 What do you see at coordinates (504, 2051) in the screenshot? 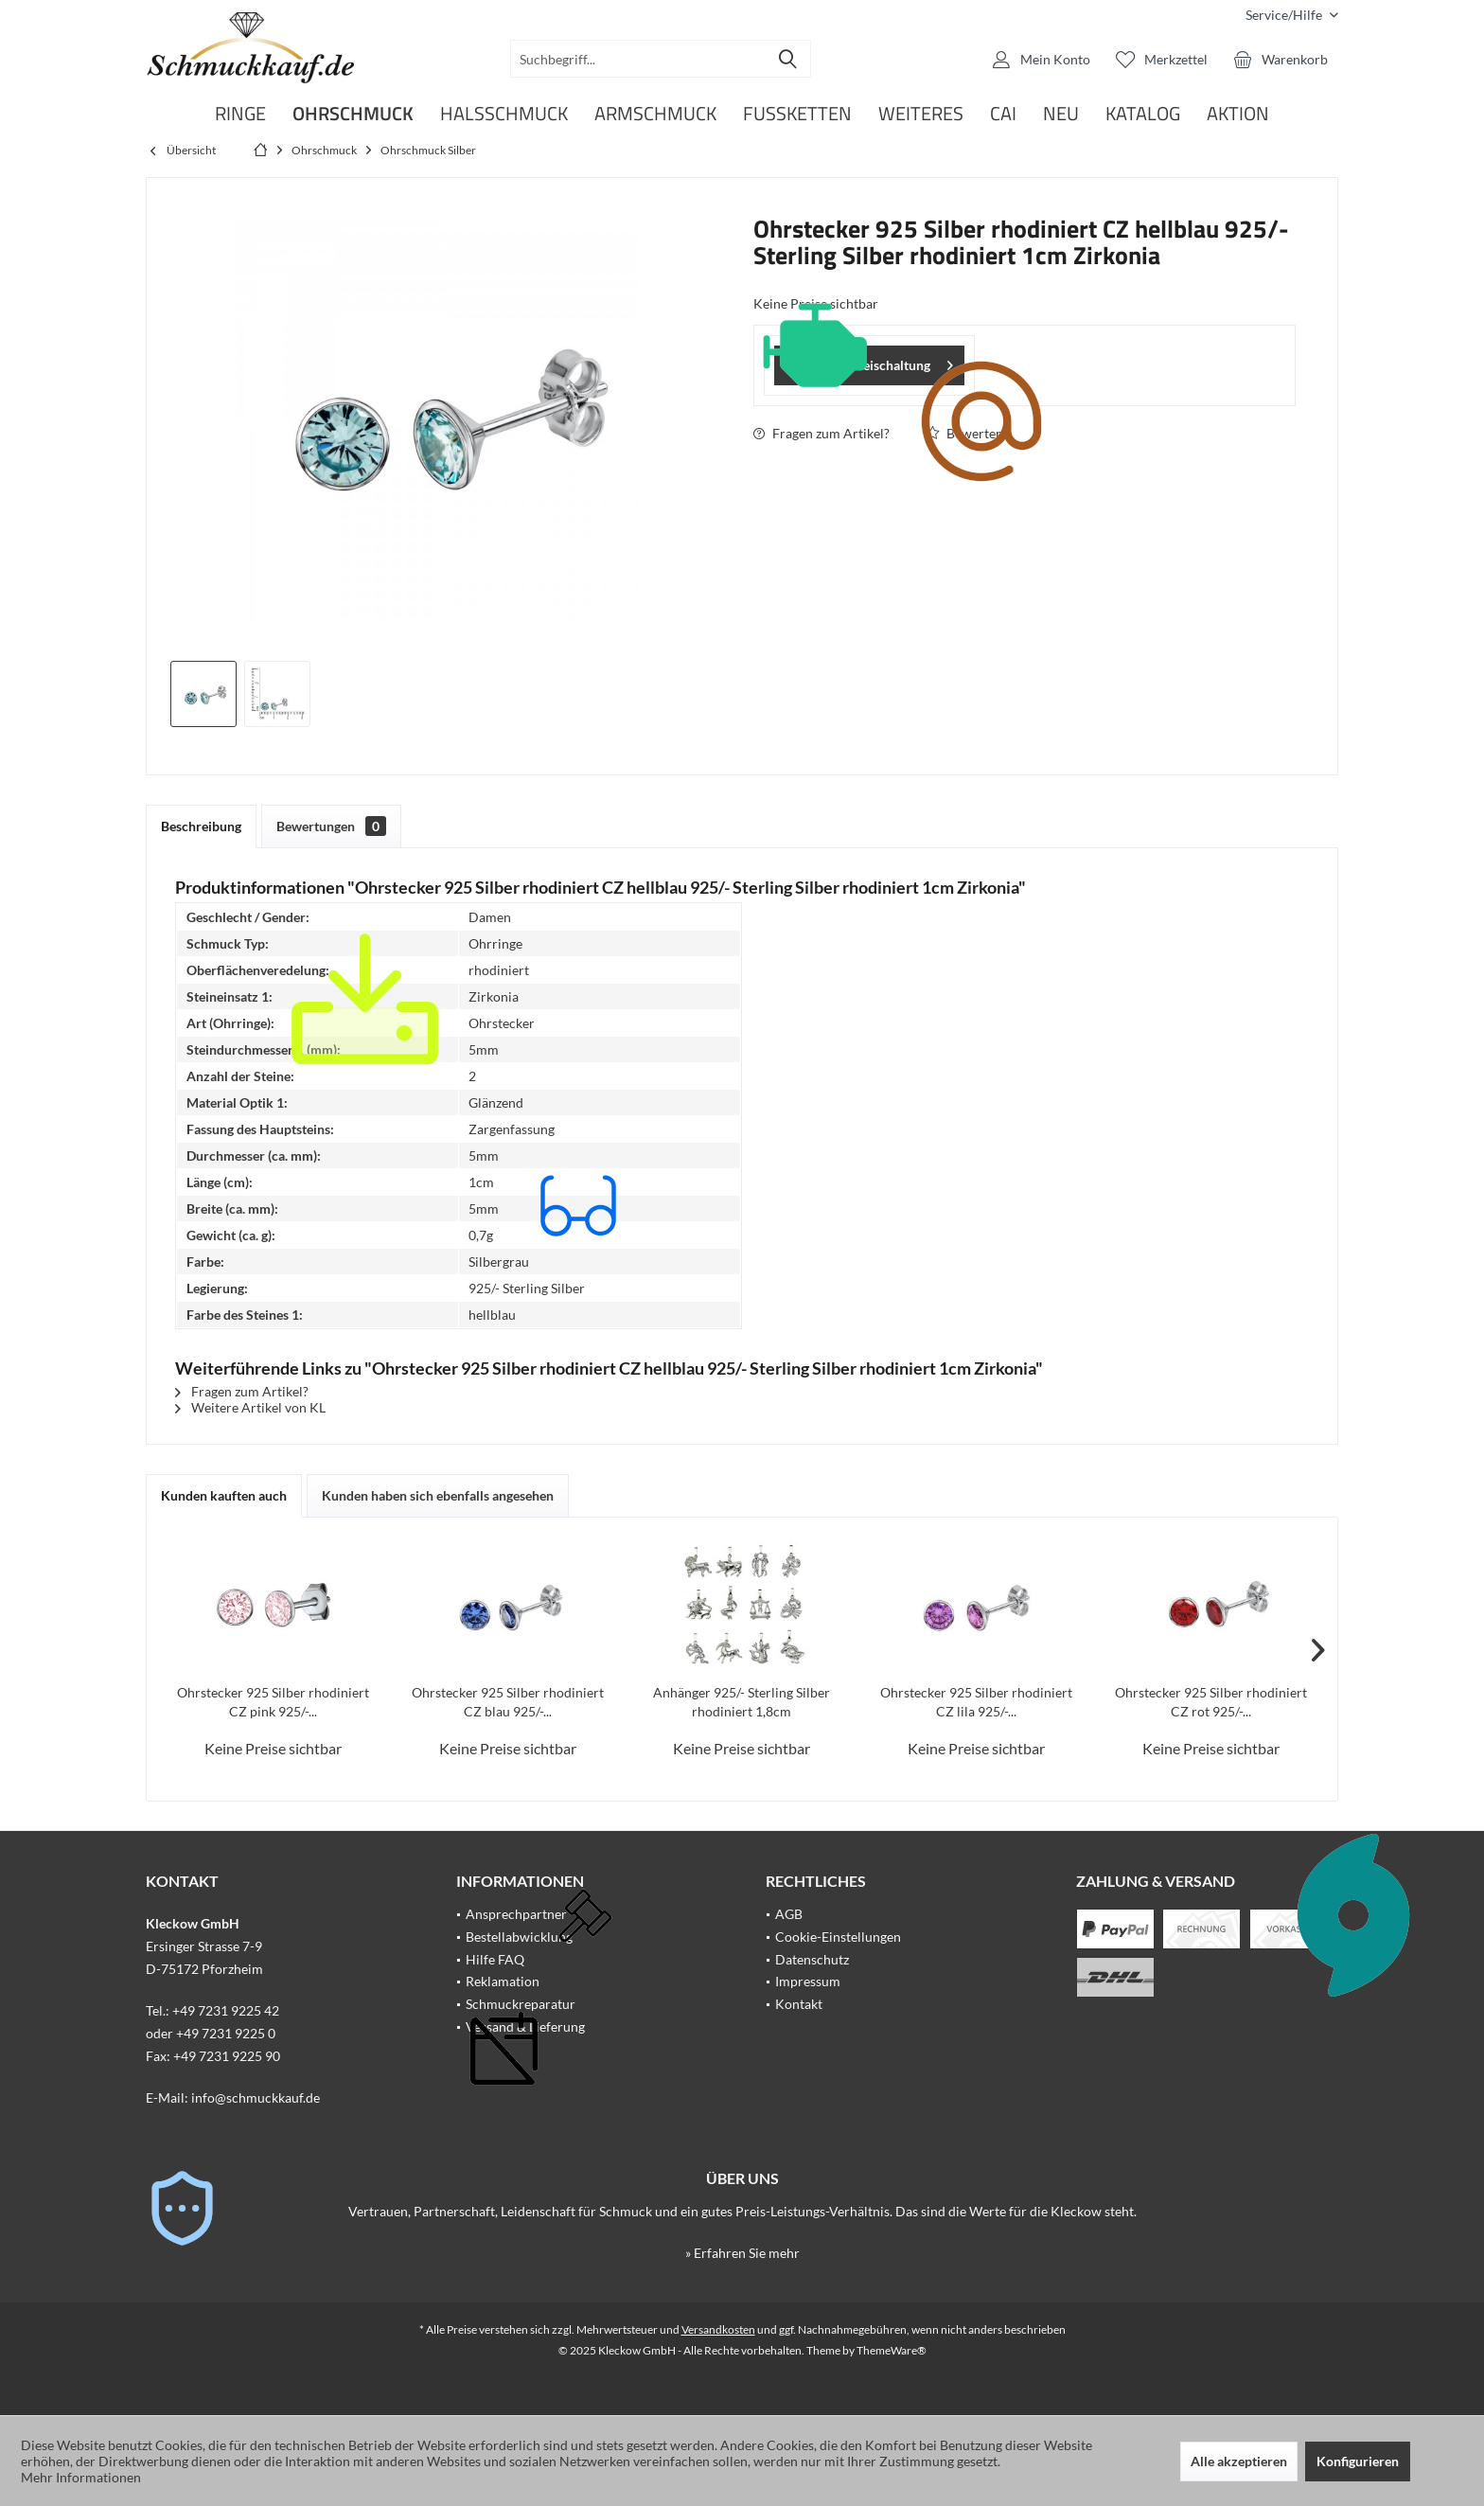
I see `calendar feature disabled or unavailable` at bounding box center [504, 2051].